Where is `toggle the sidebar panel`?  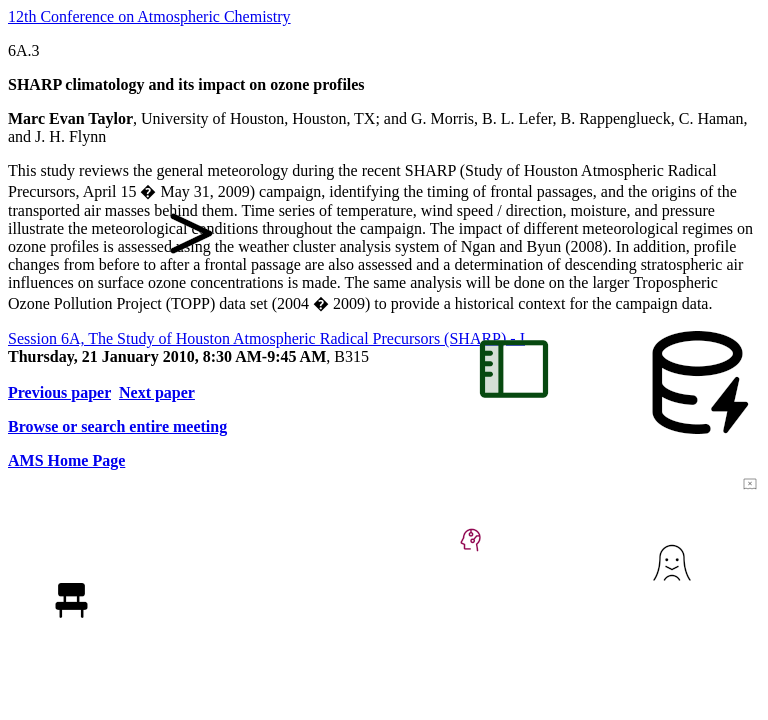
toggle the sidebar panel is located at coordinates (514, 369).